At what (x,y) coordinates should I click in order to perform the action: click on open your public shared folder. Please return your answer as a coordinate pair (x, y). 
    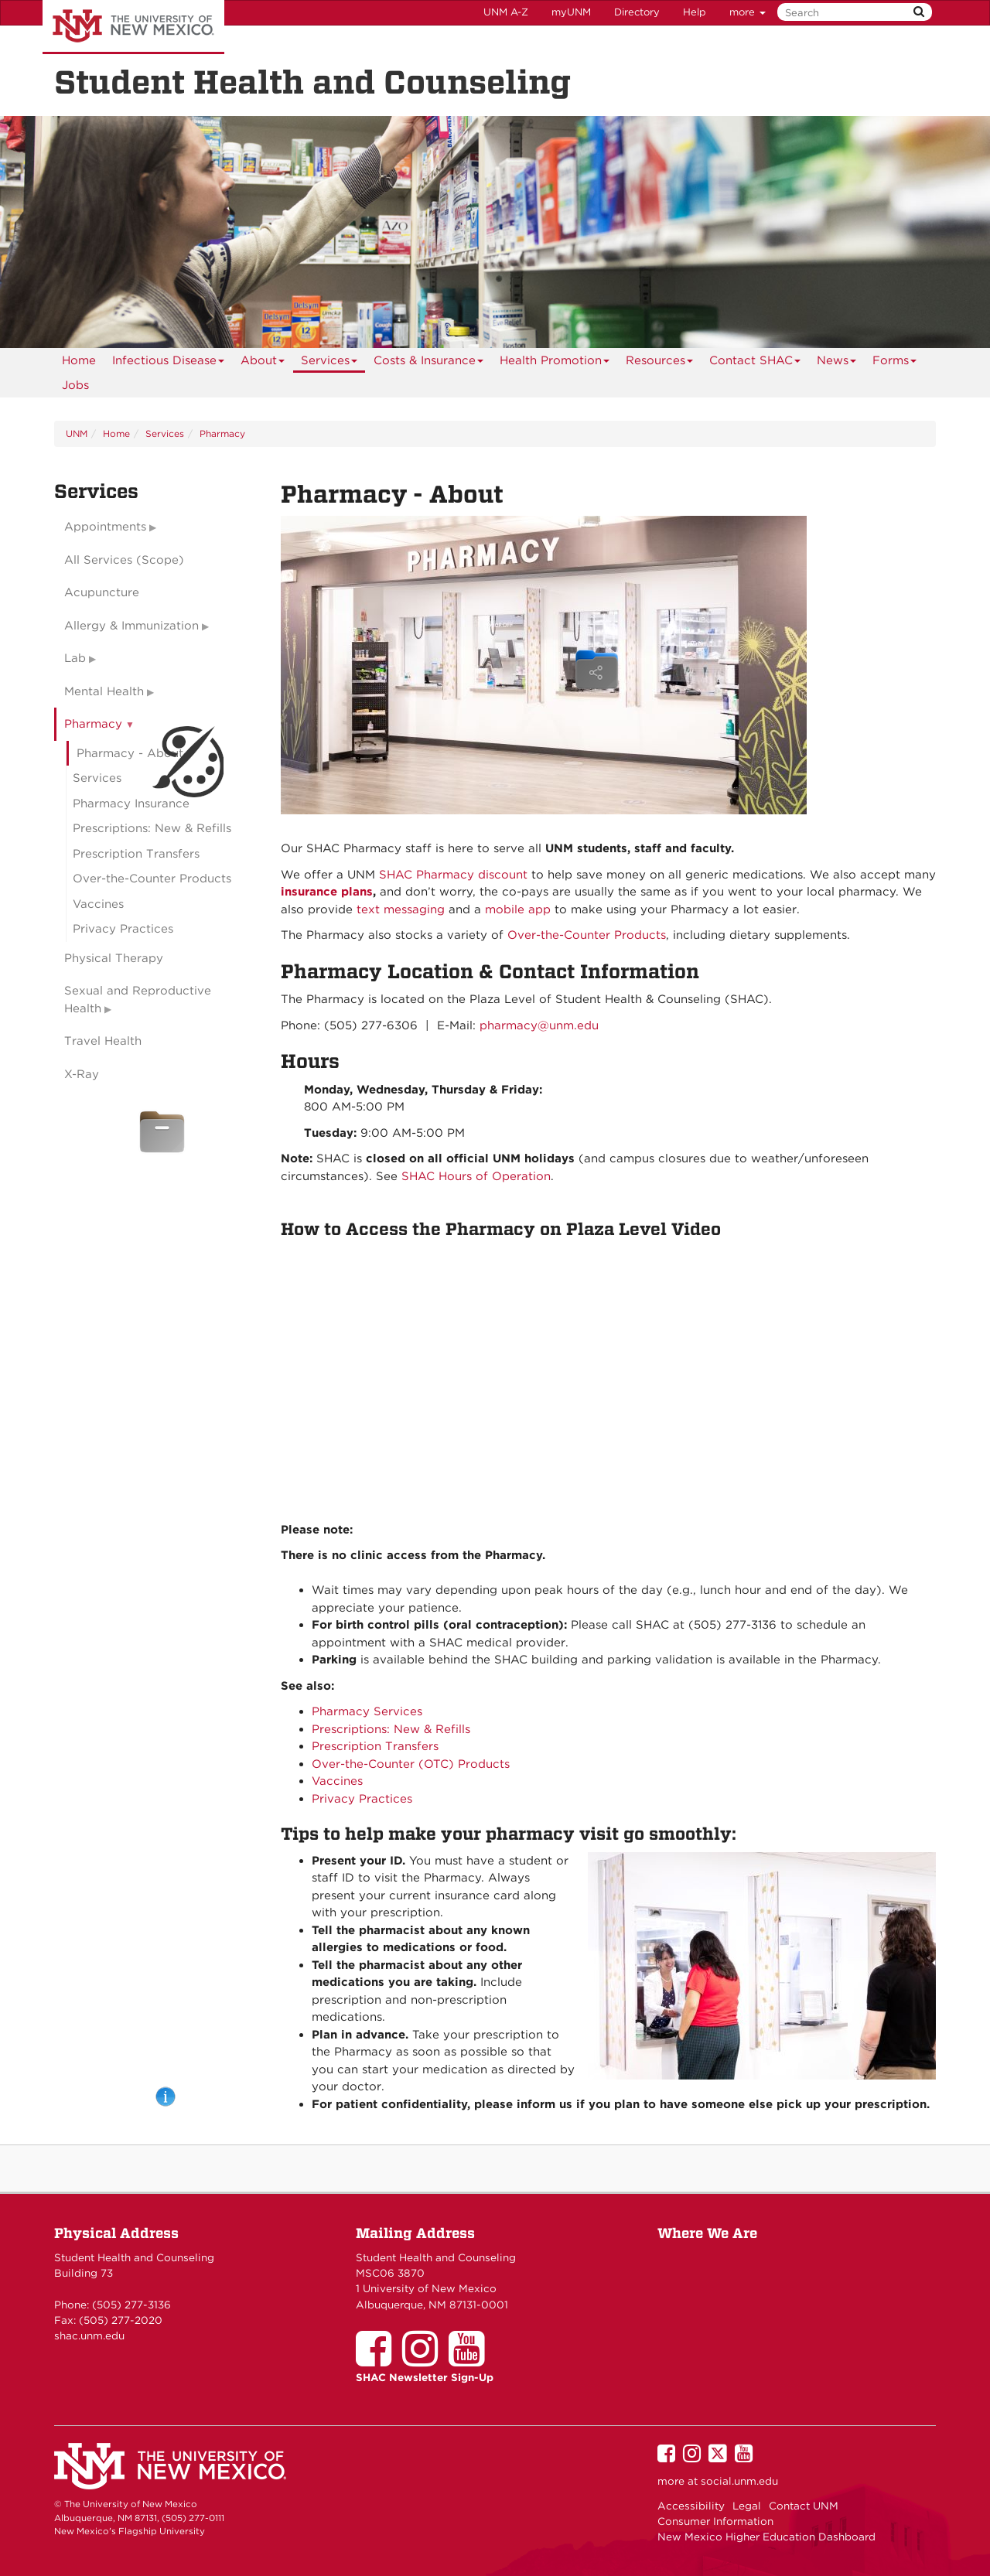
    Looking at the image, I should click on (596, 669).